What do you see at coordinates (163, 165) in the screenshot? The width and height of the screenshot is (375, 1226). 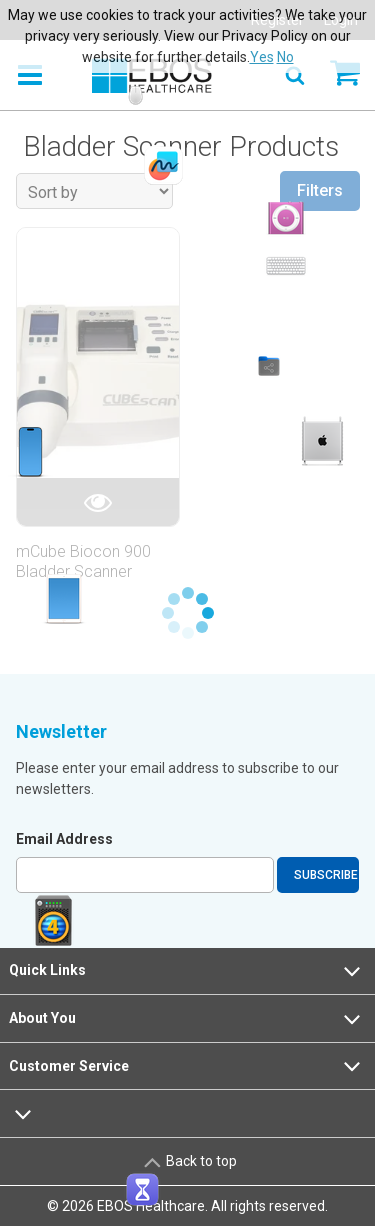 I see `open freeform app for collaborative brainstorming` at bounding box center [163, 165].